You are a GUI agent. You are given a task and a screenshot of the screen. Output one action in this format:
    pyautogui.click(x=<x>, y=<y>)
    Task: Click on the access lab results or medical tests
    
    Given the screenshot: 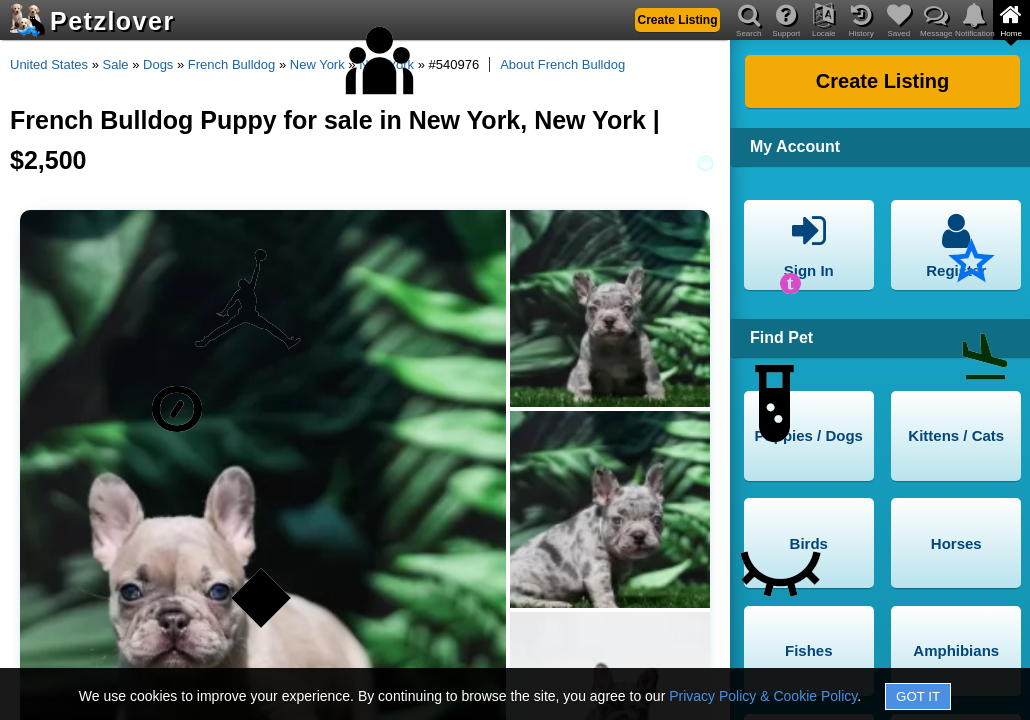 What is the action you would take?
    pyautogui.click(x=774, y=403)
    